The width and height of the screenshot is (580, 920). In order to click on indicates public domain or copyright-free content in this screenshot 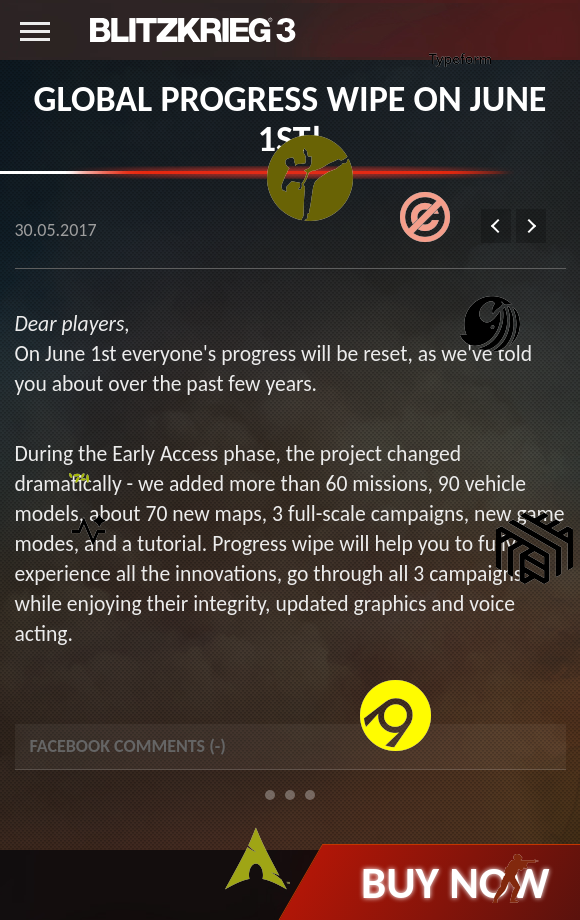, I will do `click(425, 217)`.